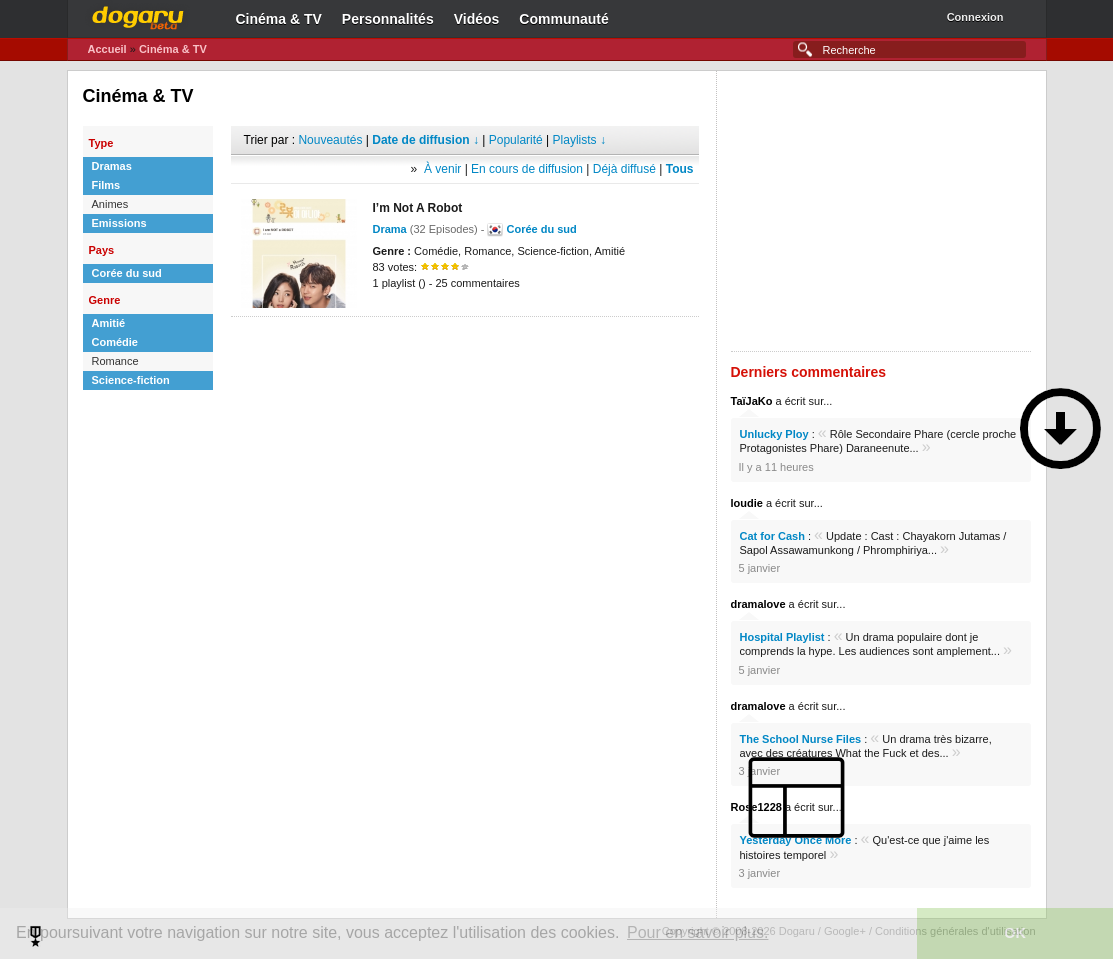 This screenshot has width=1113, height=959. Describe the element at coordinates (1060, 428) in the screenshot. I see `download file or content` at that location.